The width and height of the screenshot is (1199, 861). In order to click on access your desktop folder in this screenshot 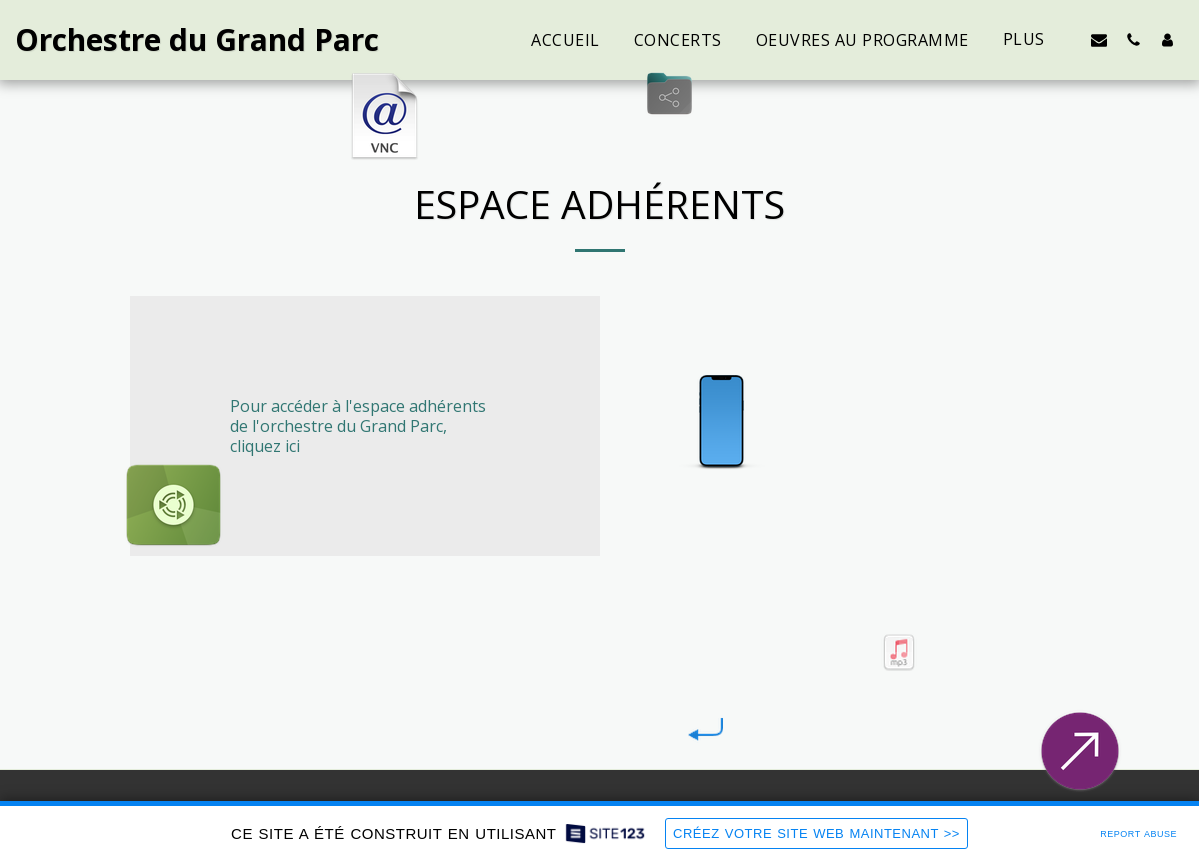, I will do `click(173, 501)`.